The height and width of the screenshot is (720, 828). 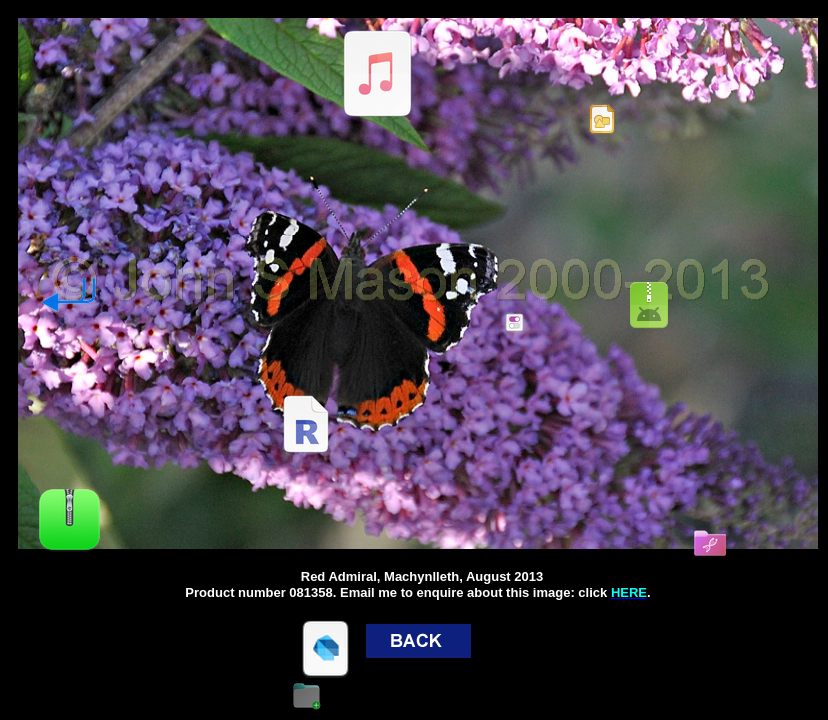 I want to click on open biology course files, so click(x=710, y=544).